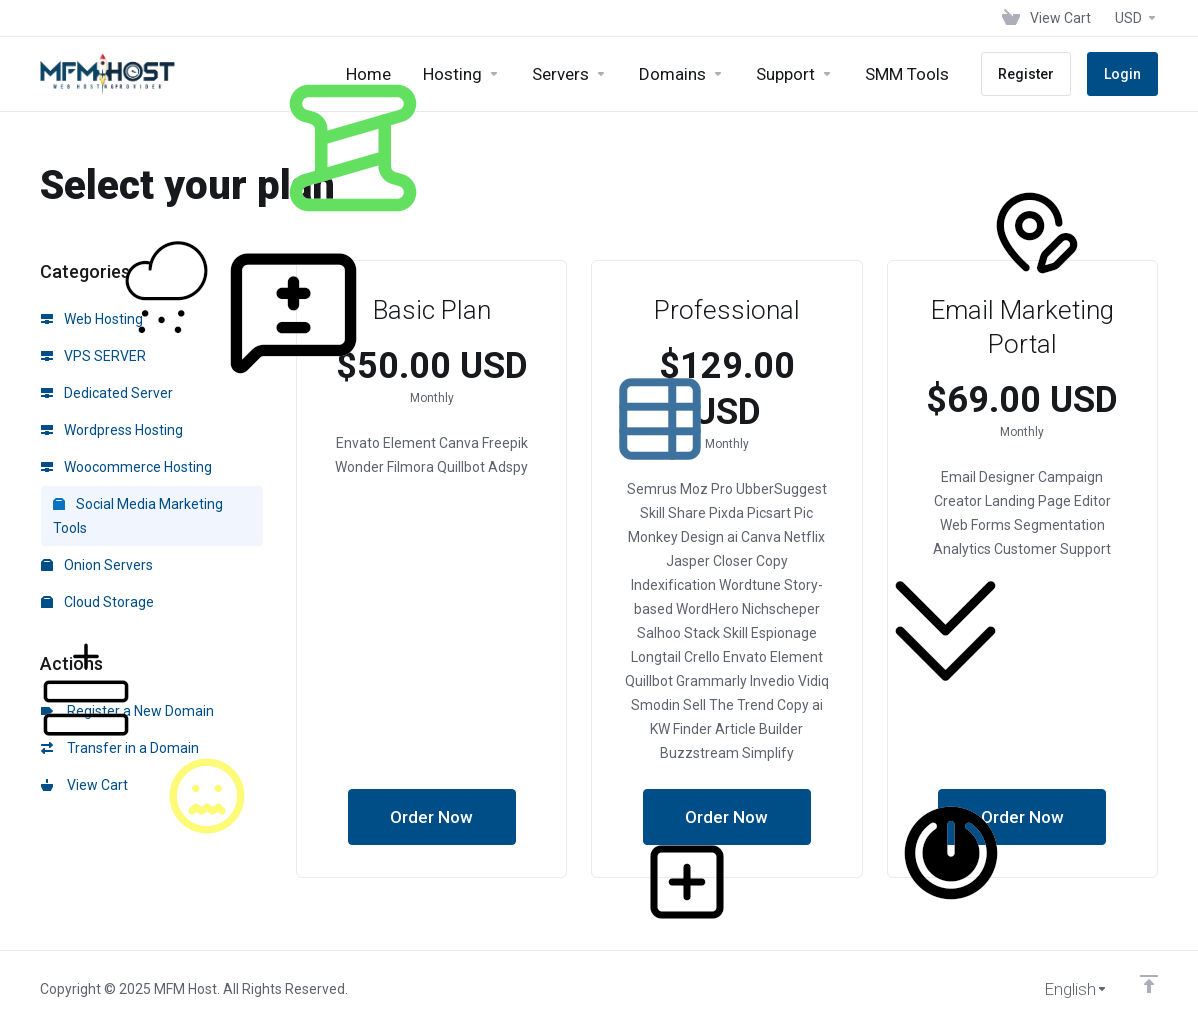  Describe the element at coordinates (660, 419) in the screenshot. I see `access table settings or configuration options` at that location.